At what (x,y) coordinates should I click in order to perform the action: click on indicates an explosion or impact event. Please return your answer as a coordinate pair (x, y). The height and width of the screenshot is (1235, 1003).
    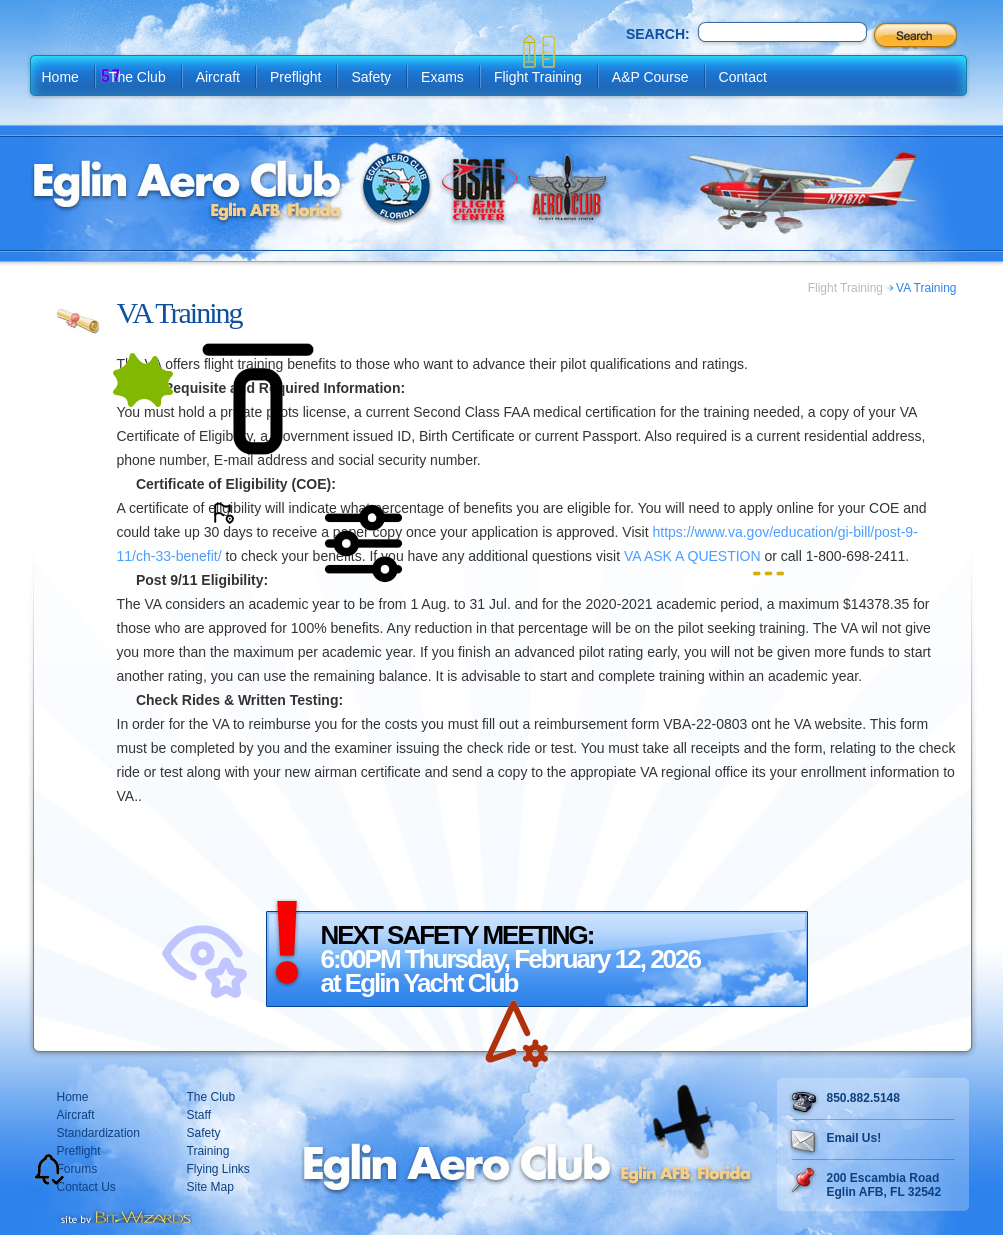
    Looking at the image, I should click on (143, 380).